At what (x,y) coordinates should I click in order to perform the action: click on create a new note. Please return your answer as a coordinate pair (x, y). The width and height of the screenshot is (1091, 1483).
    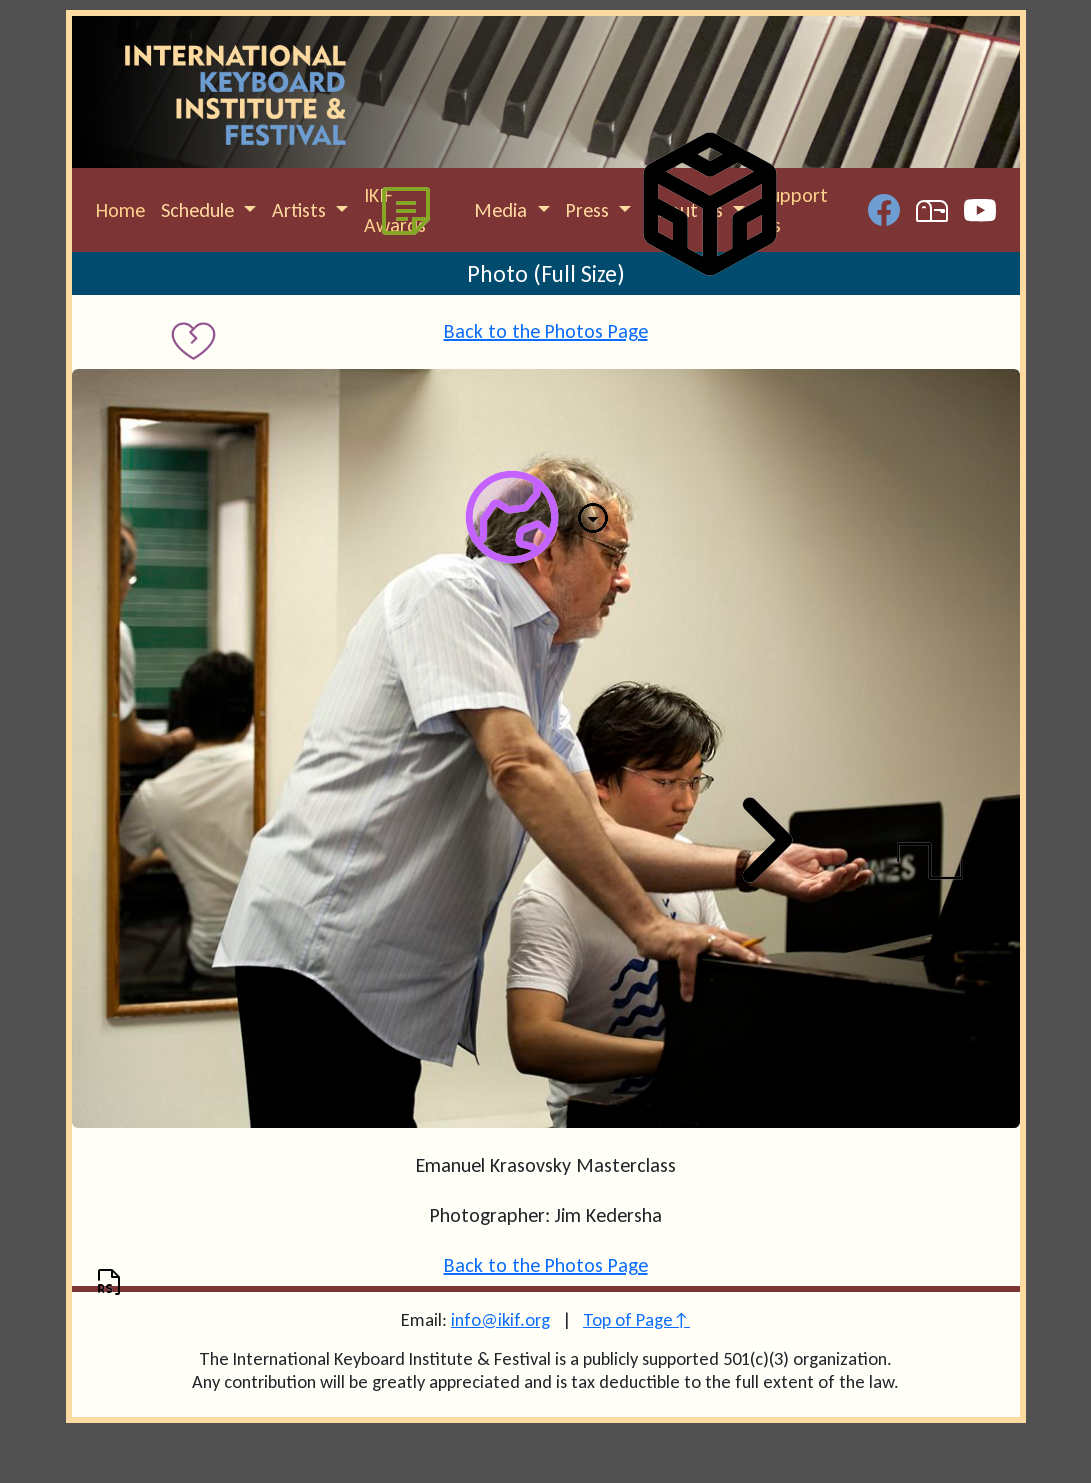
    Looking at the image, I should click on (406, 211).